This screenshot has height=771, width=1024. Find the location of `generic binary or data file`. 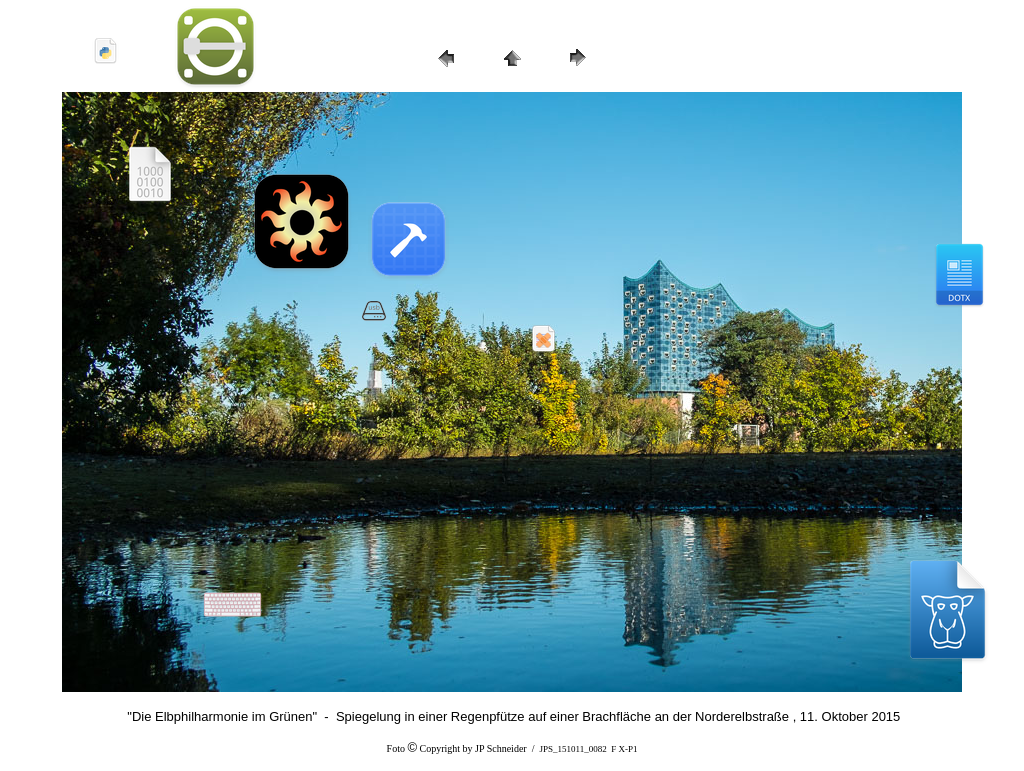

generic binary or data file is located at coordinates (150, 175).